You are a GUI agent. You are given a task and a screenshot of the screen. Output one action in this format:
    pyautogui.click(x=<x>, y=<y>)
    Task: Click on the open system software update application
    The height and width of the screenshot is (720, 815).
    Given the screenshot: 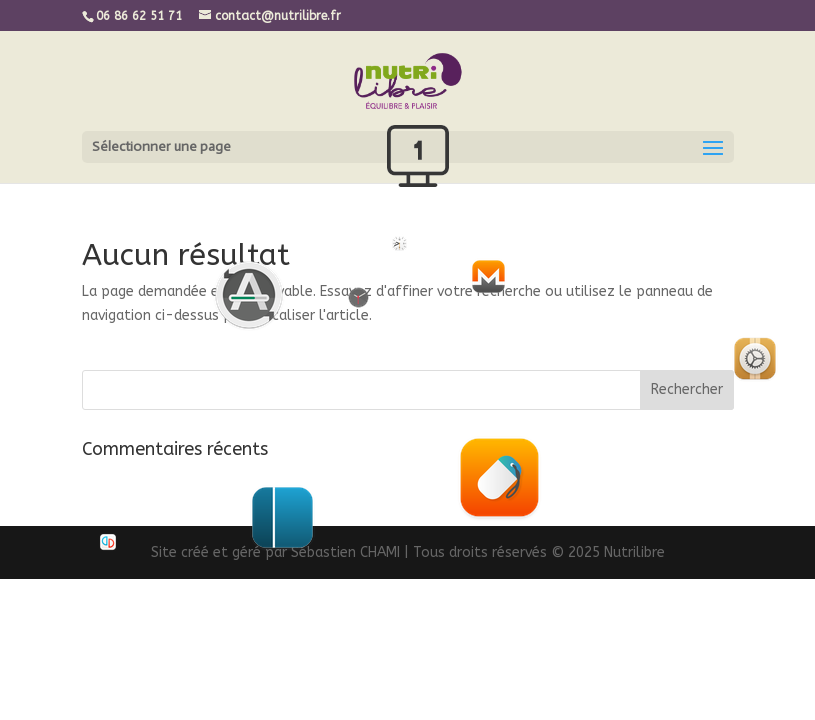 What is the action you would take?
    pyautogui.click(x=249, y=295)
    